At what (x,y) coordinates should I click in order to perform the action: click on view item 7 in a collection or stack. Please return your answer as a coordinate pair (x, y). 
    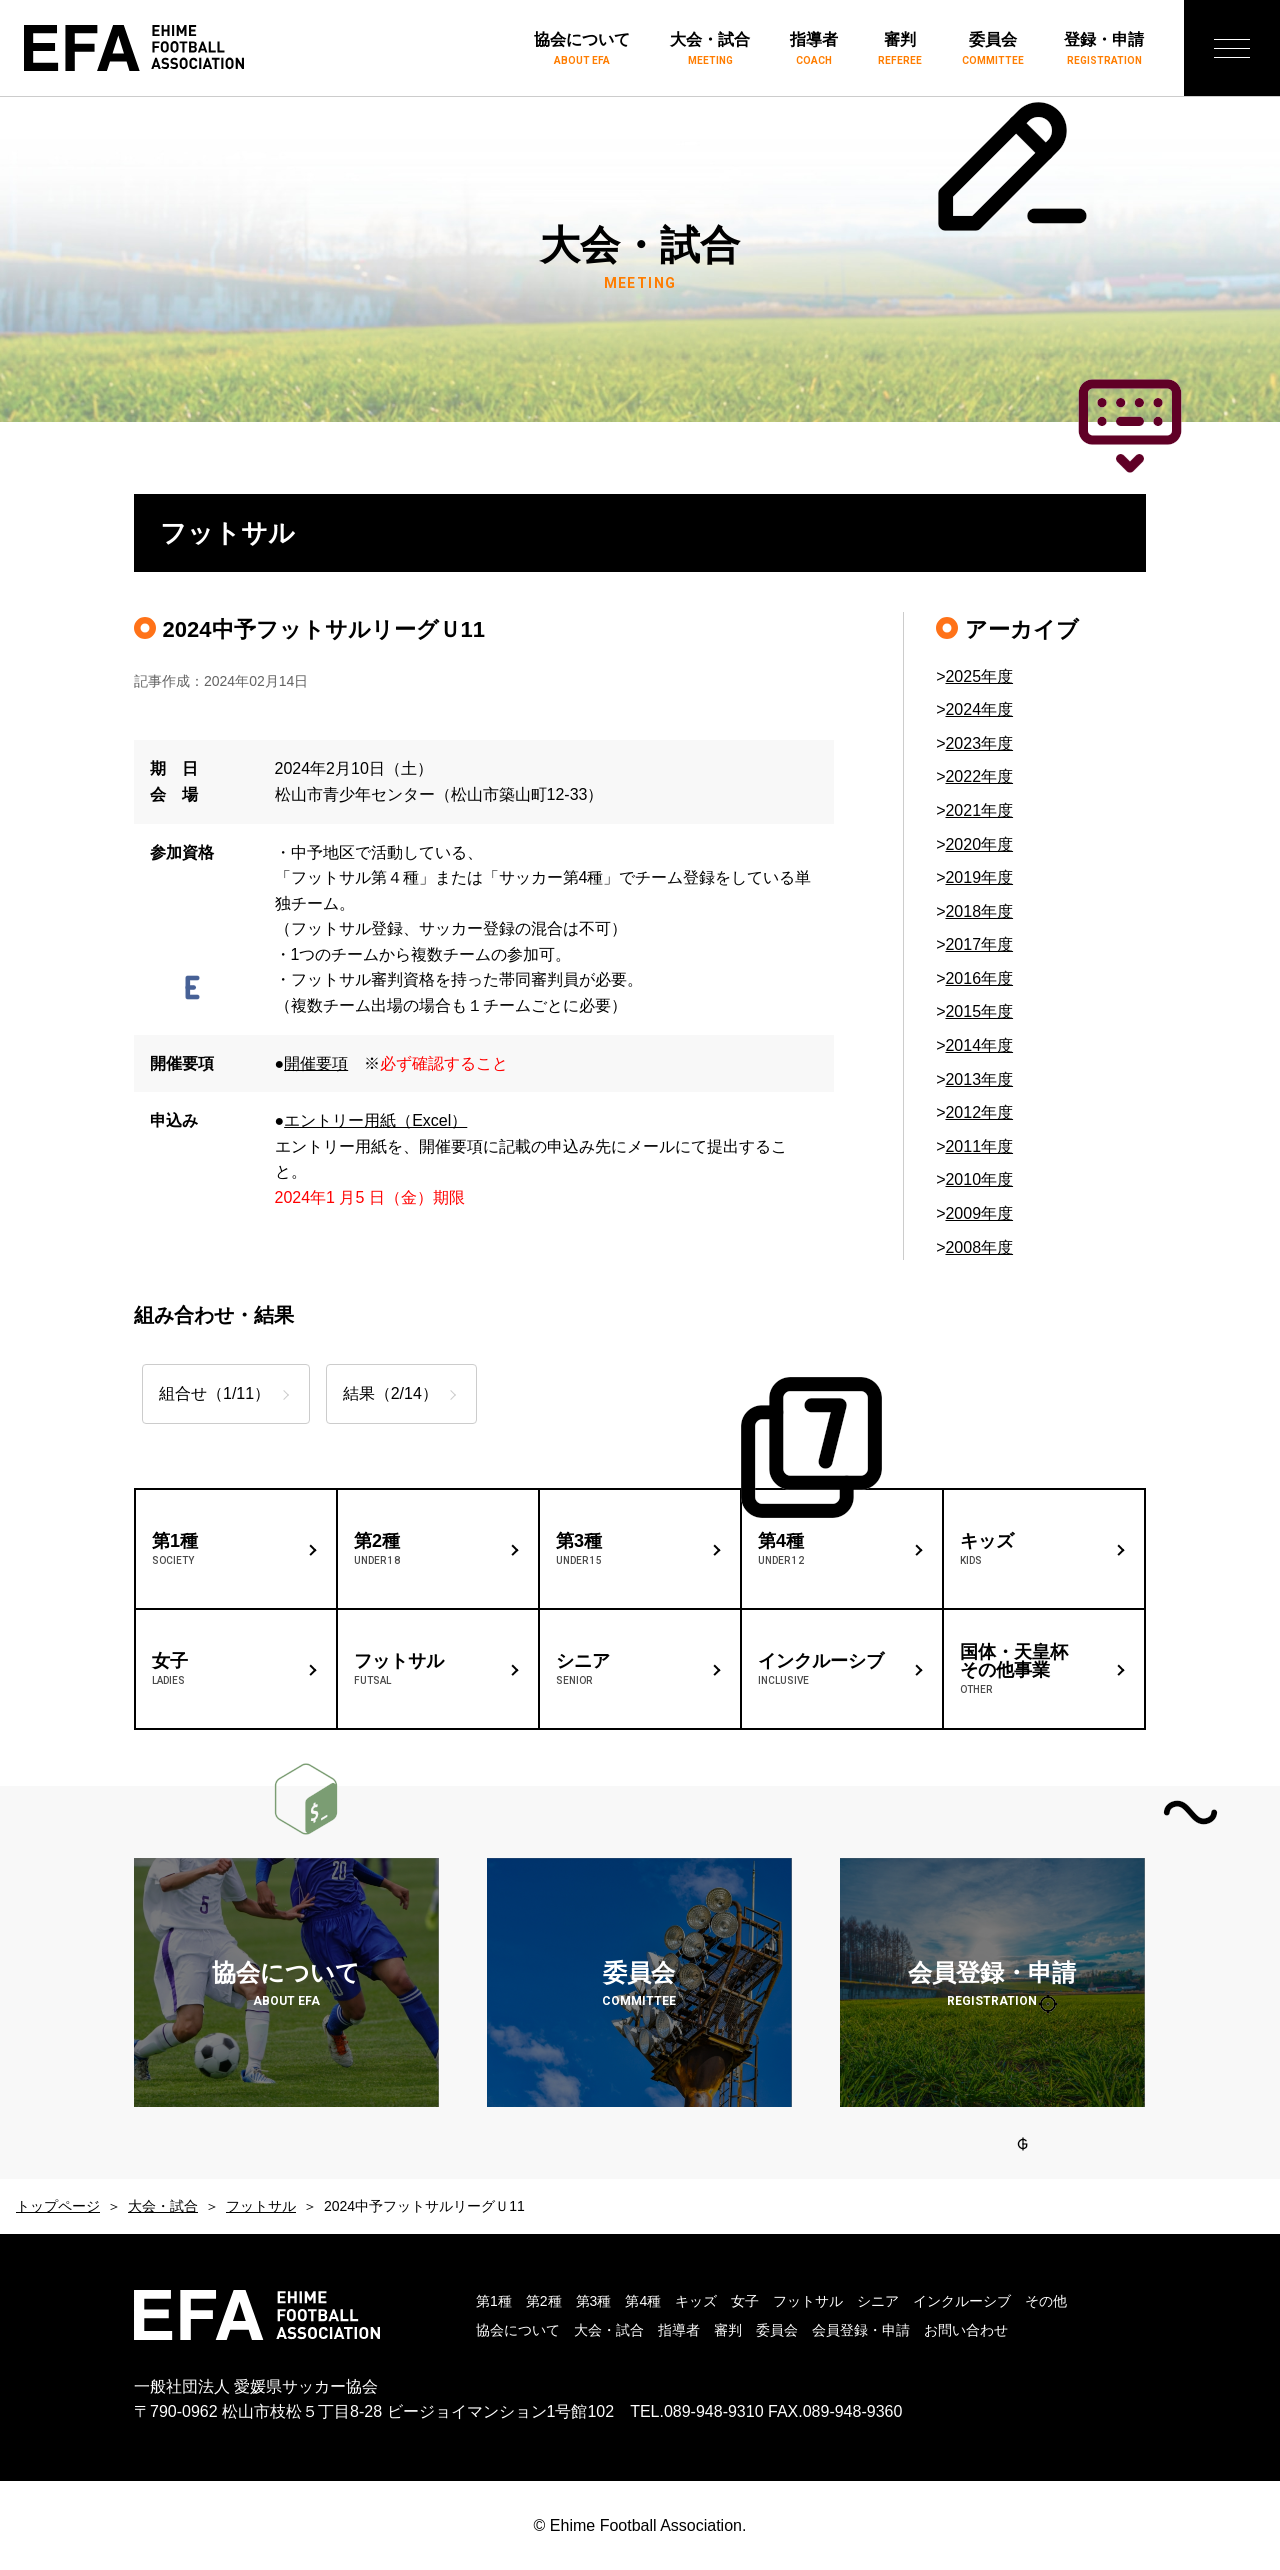
    Looking at the image, I should click on (811, 1447).